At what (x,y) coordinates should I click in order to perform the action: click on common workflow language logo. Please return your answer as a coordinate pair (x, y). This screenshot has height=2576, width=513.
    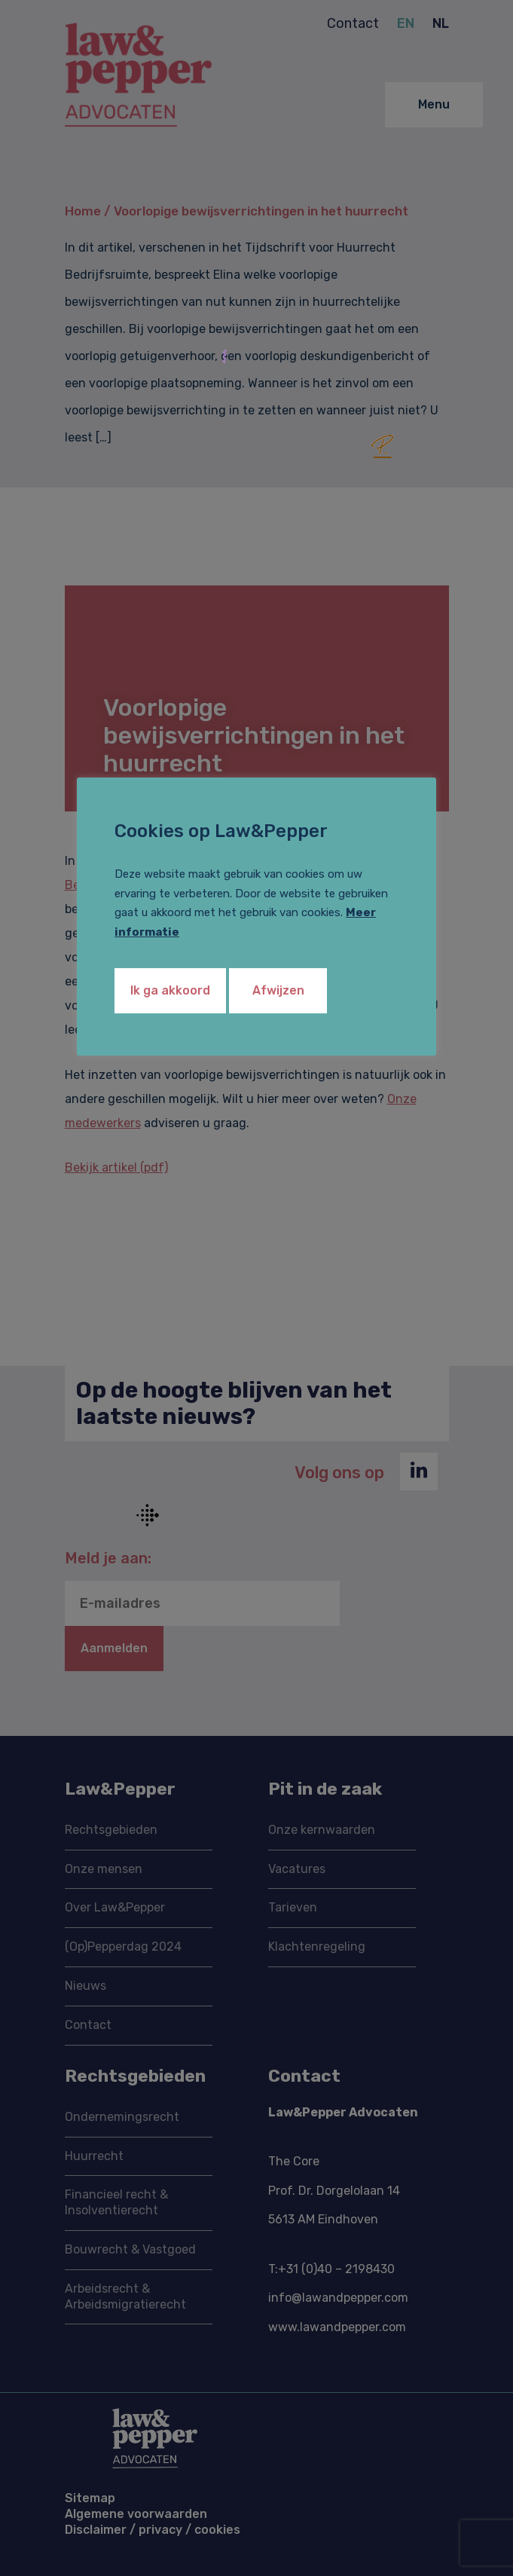
    Looking at the image, I should click on (224, 356).